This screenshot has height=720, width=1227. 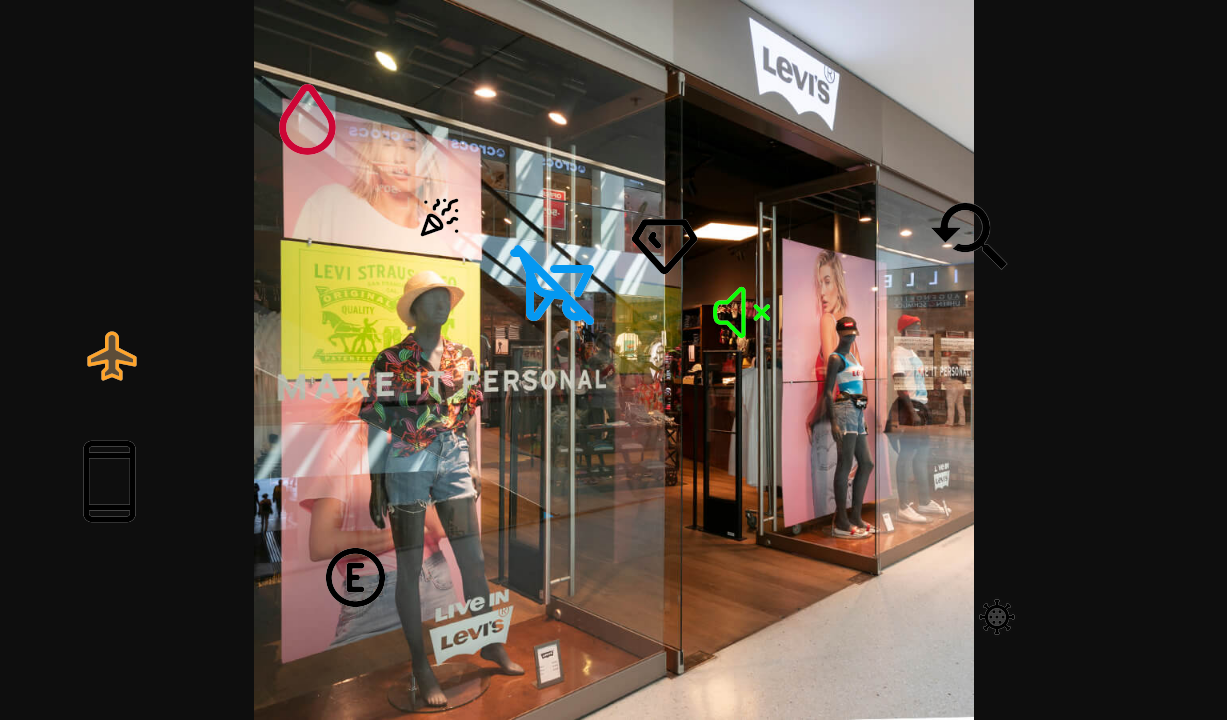 What do you see at coordinates (997, 617) in the screenshot?
I see `indicates covid-19 or coronavirus-related content` at bounding box center [997, 617].